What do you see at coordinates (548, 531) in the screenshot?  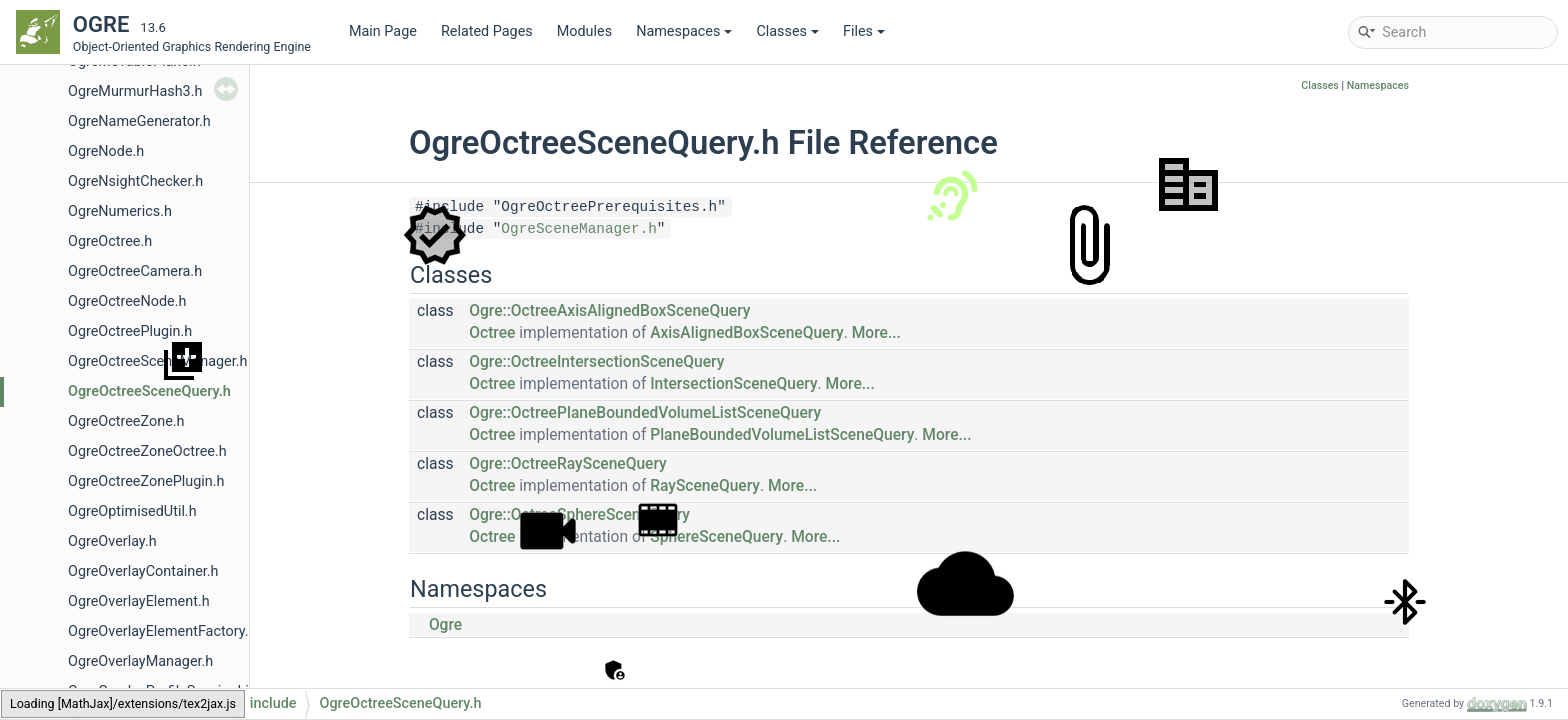 I see `start a video call` at bounding box center [548, 531].